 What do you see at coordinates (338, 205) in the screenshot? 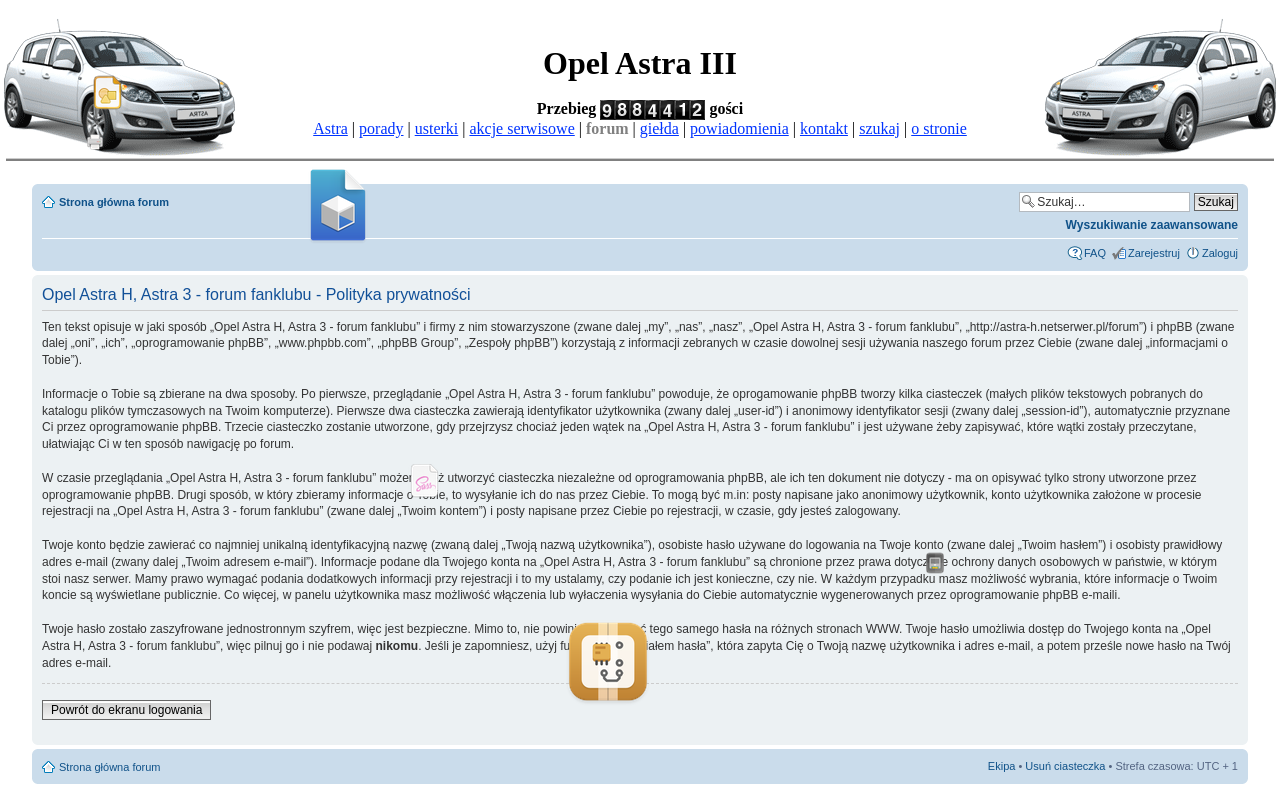
I see `flatpak application reference file` at bounding box center [338, 205].